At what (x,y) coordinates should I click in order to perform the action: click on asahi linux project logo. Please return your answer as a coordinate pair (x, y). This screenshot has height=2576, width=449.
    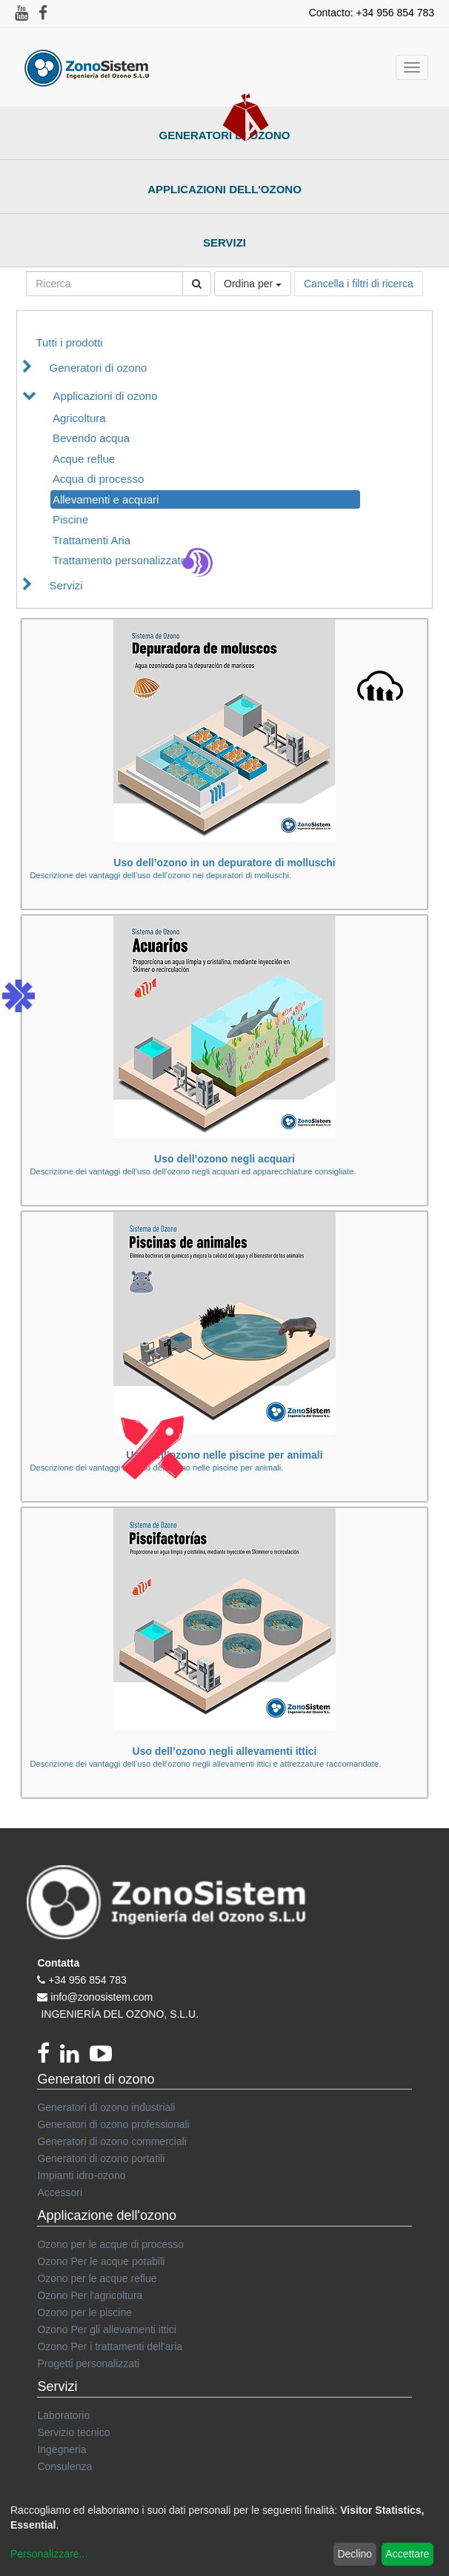
    Looking at the image, I should click on (245, 117).